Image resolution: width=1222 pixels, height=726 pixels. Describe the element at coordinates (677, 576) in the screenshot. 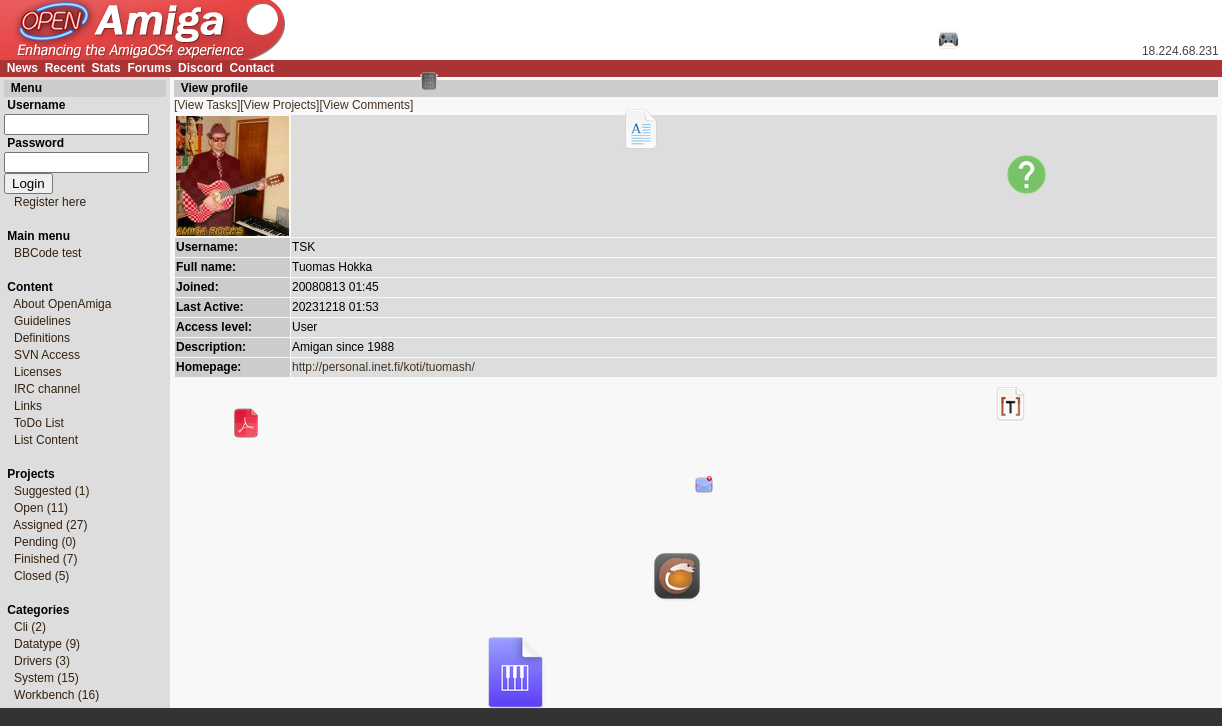

I see `open lutris gaming platform` at that location.